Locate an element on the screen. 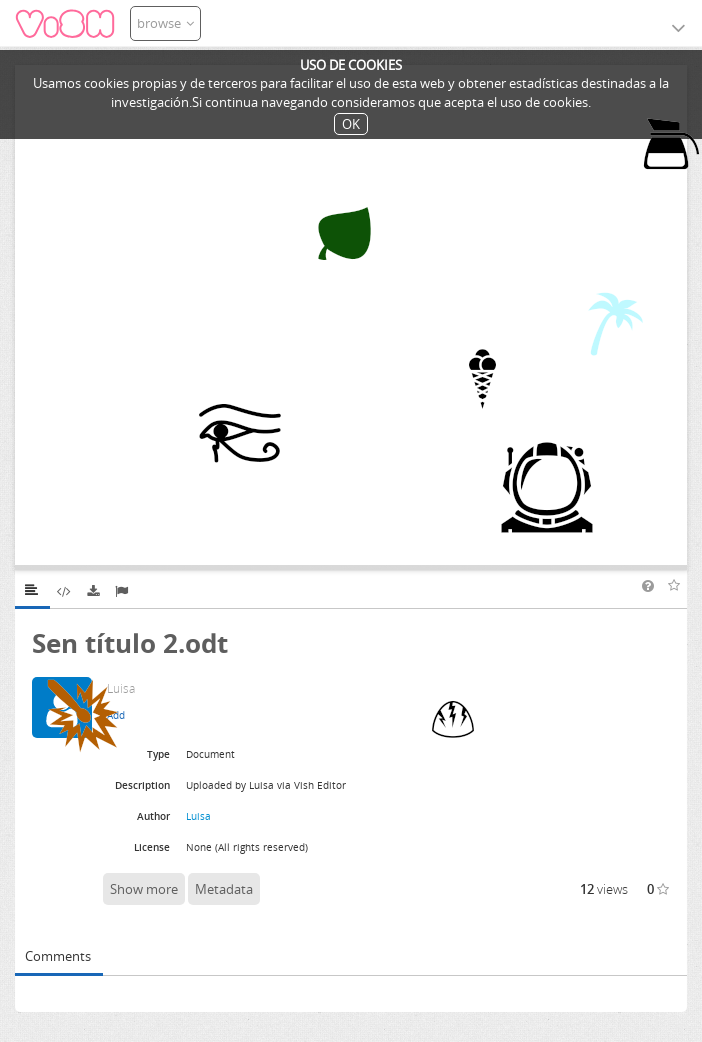 The image size is (702, 1042). indicates tropical or beach-themed content is located at coordinates (615, 324).